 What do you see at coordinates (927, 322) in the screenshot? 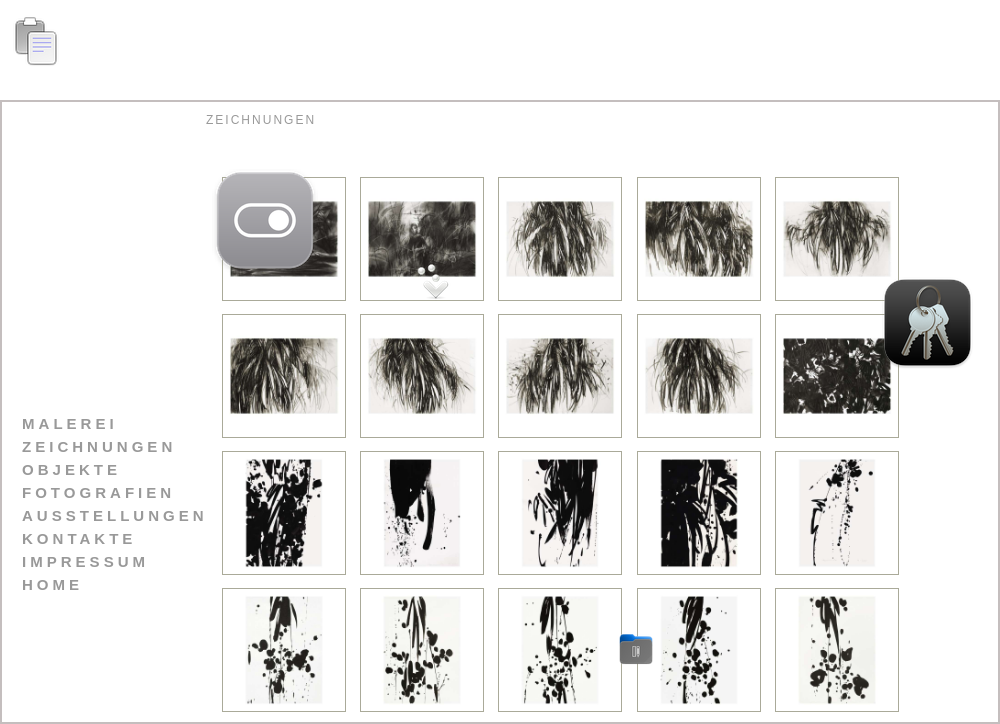
I see `open keychain access to manage saved passwords` at bounding box center [927, 322].